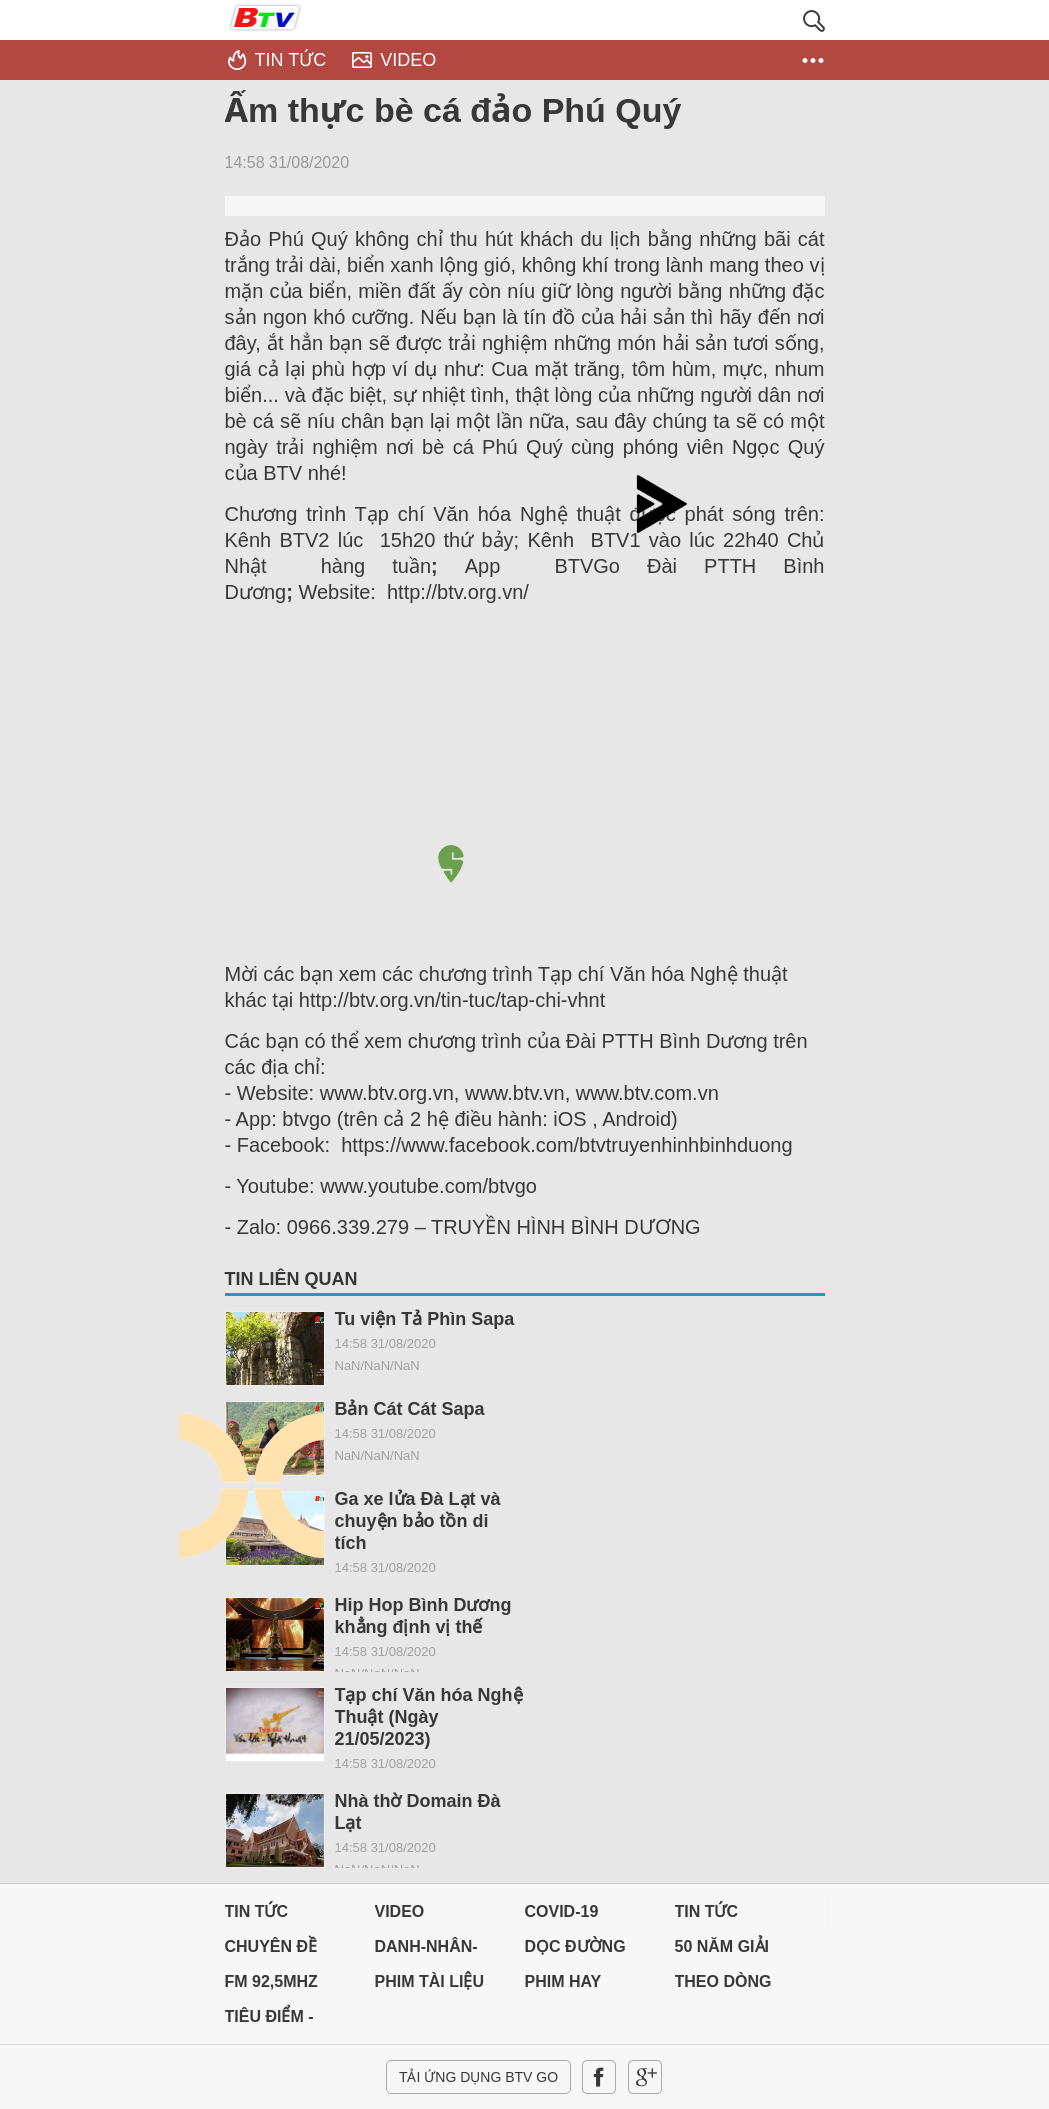 The height and width of the screenshot is (2109, 1049). What do you see at coordinates (251, 1485) in the screenshot?
I see `nextflow workflow management platform logo` at bounding box center [251, 1485].